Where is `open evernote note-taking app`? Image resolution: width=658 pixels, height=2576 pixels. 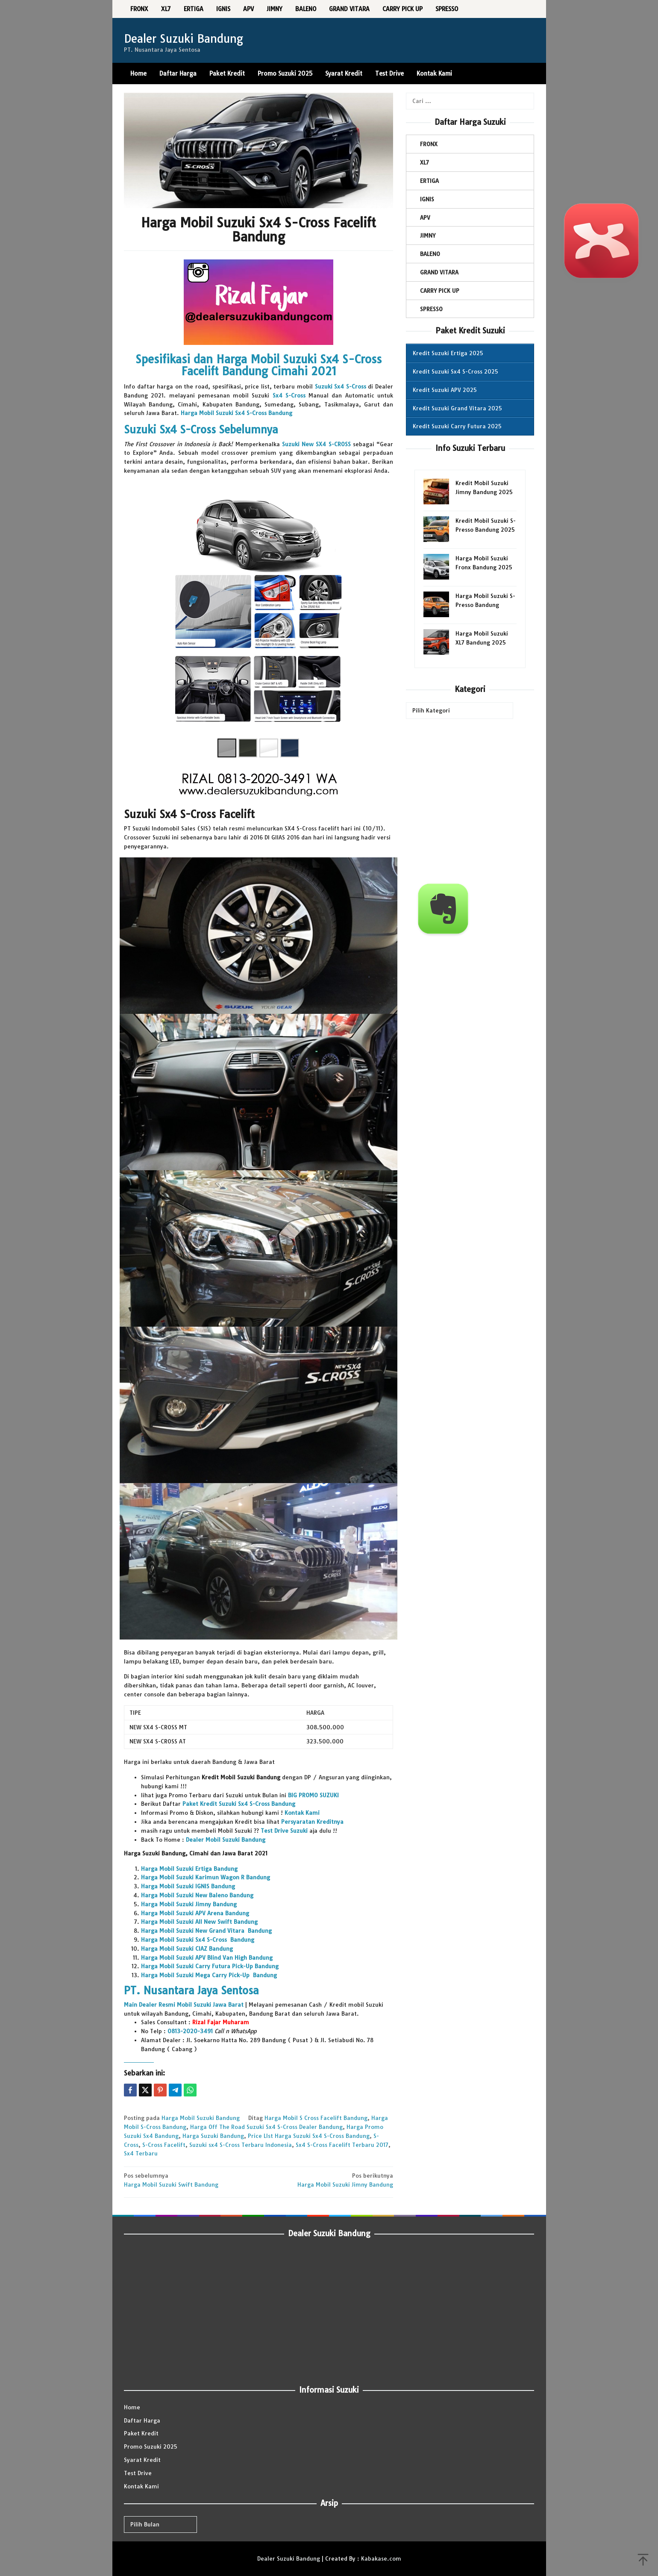
open evernote note-taking app is located at coordinates (443, 909).